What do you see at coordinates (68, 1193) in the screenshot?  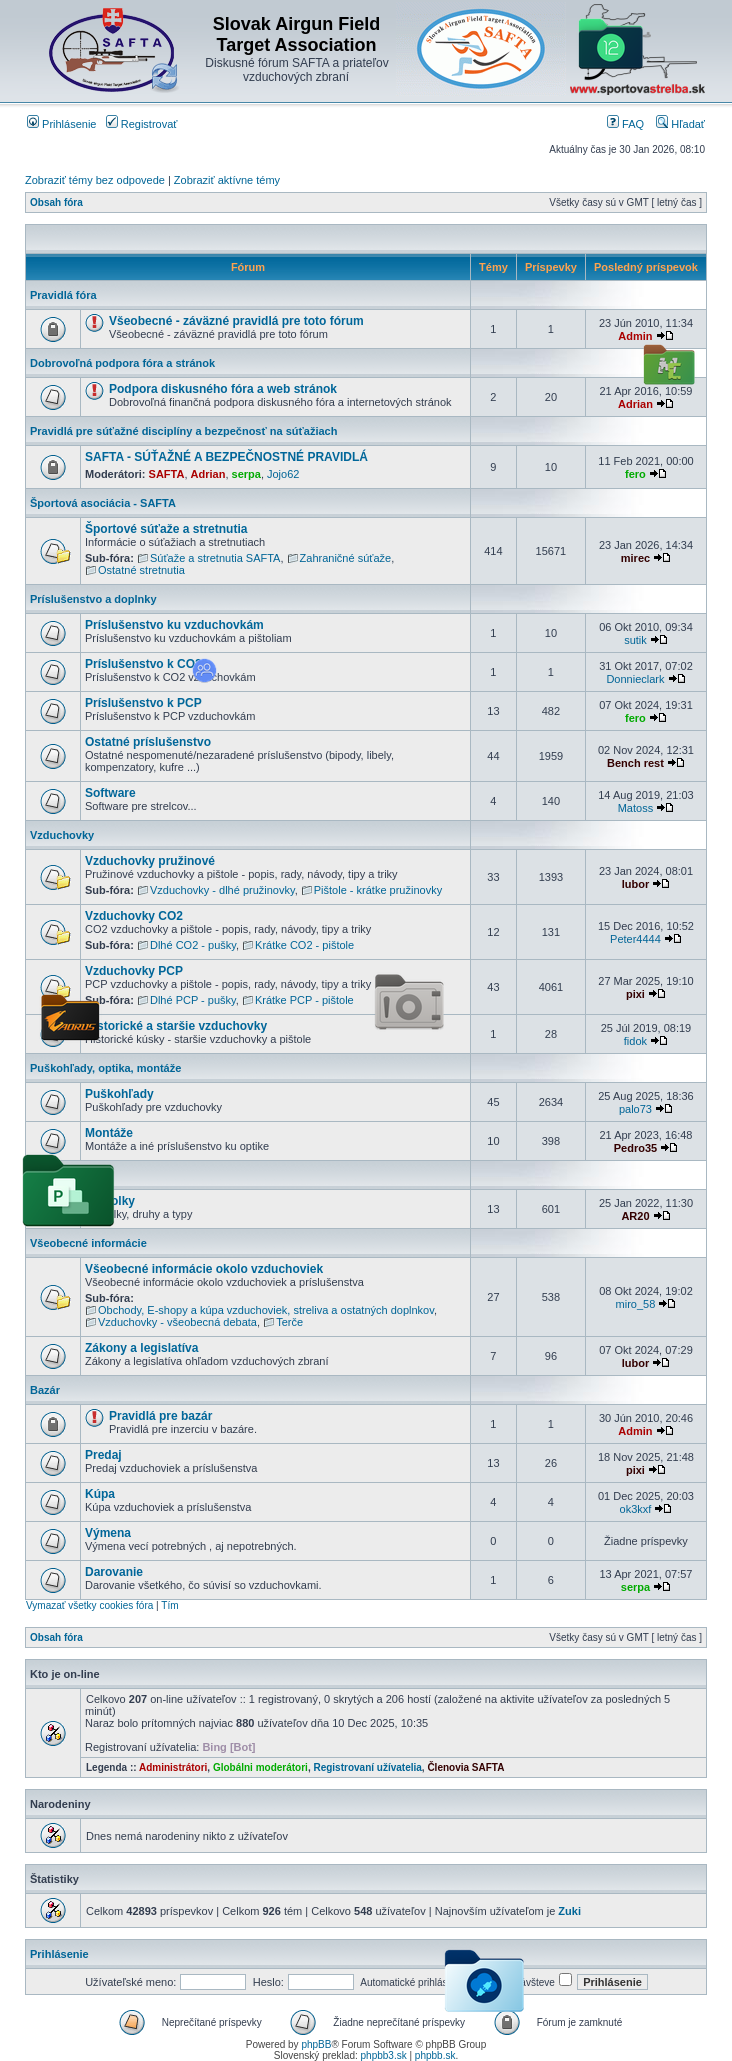 I see `open folder containing microsoft project files` at bounding box center [68, 1193].